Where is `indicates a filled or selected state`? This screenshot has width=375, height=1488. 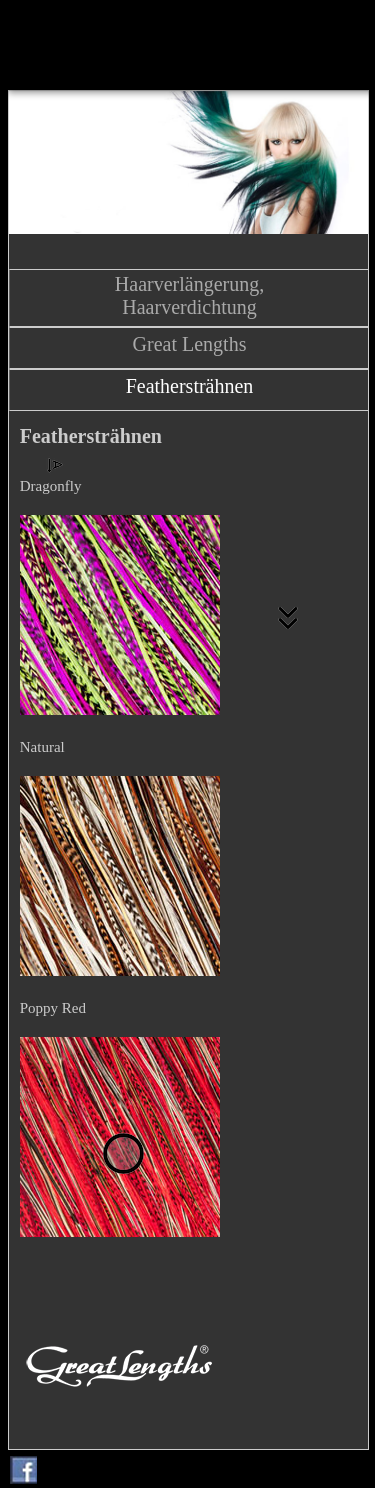
indicates a filled or selected state is located at coordinates (123, 1153).